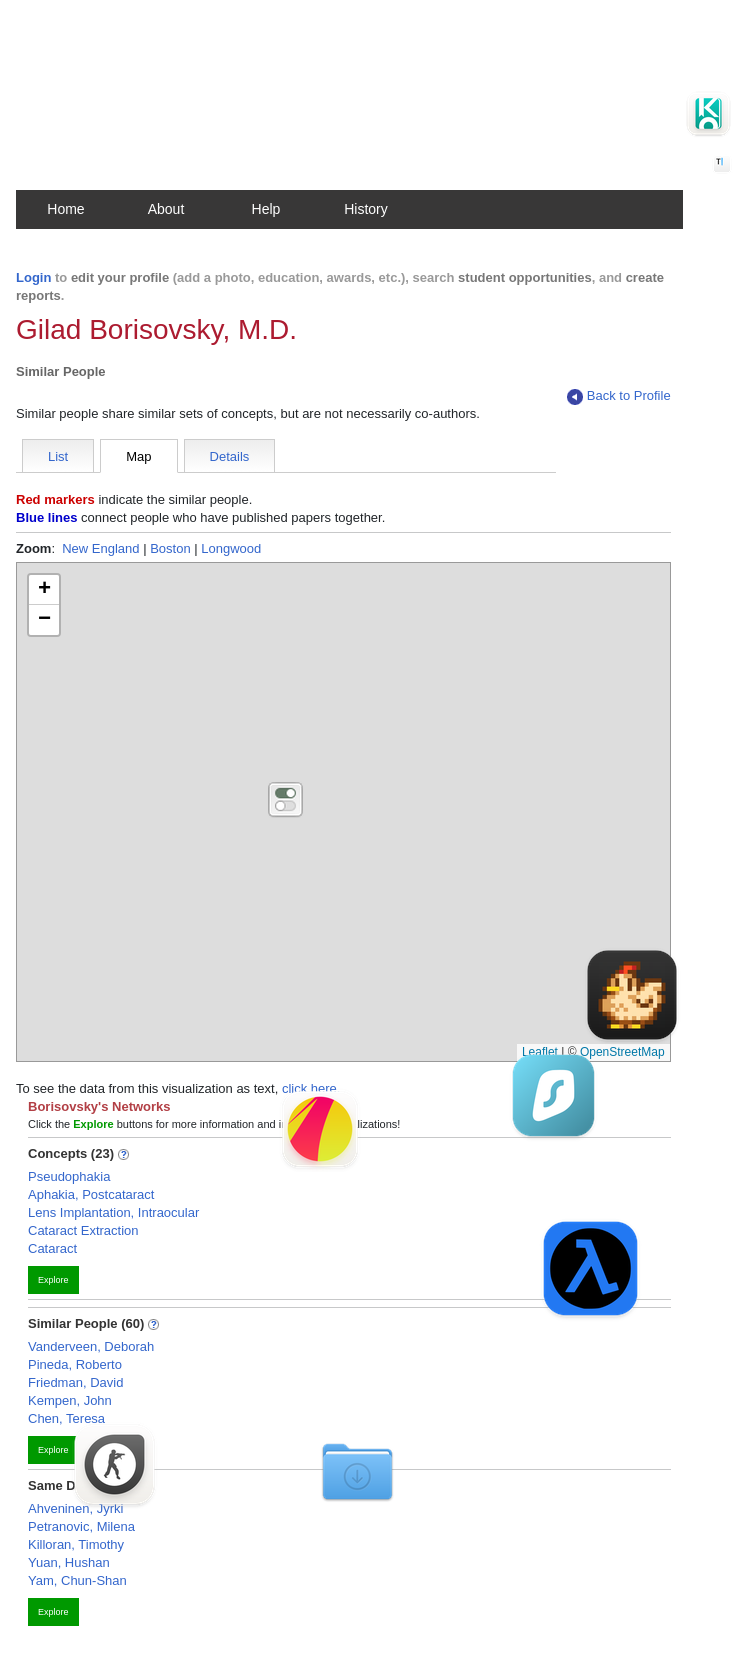  Describe the element at coordinates (285, 799) in the screenshot. I see `open unity tweak tool settings` at that location.